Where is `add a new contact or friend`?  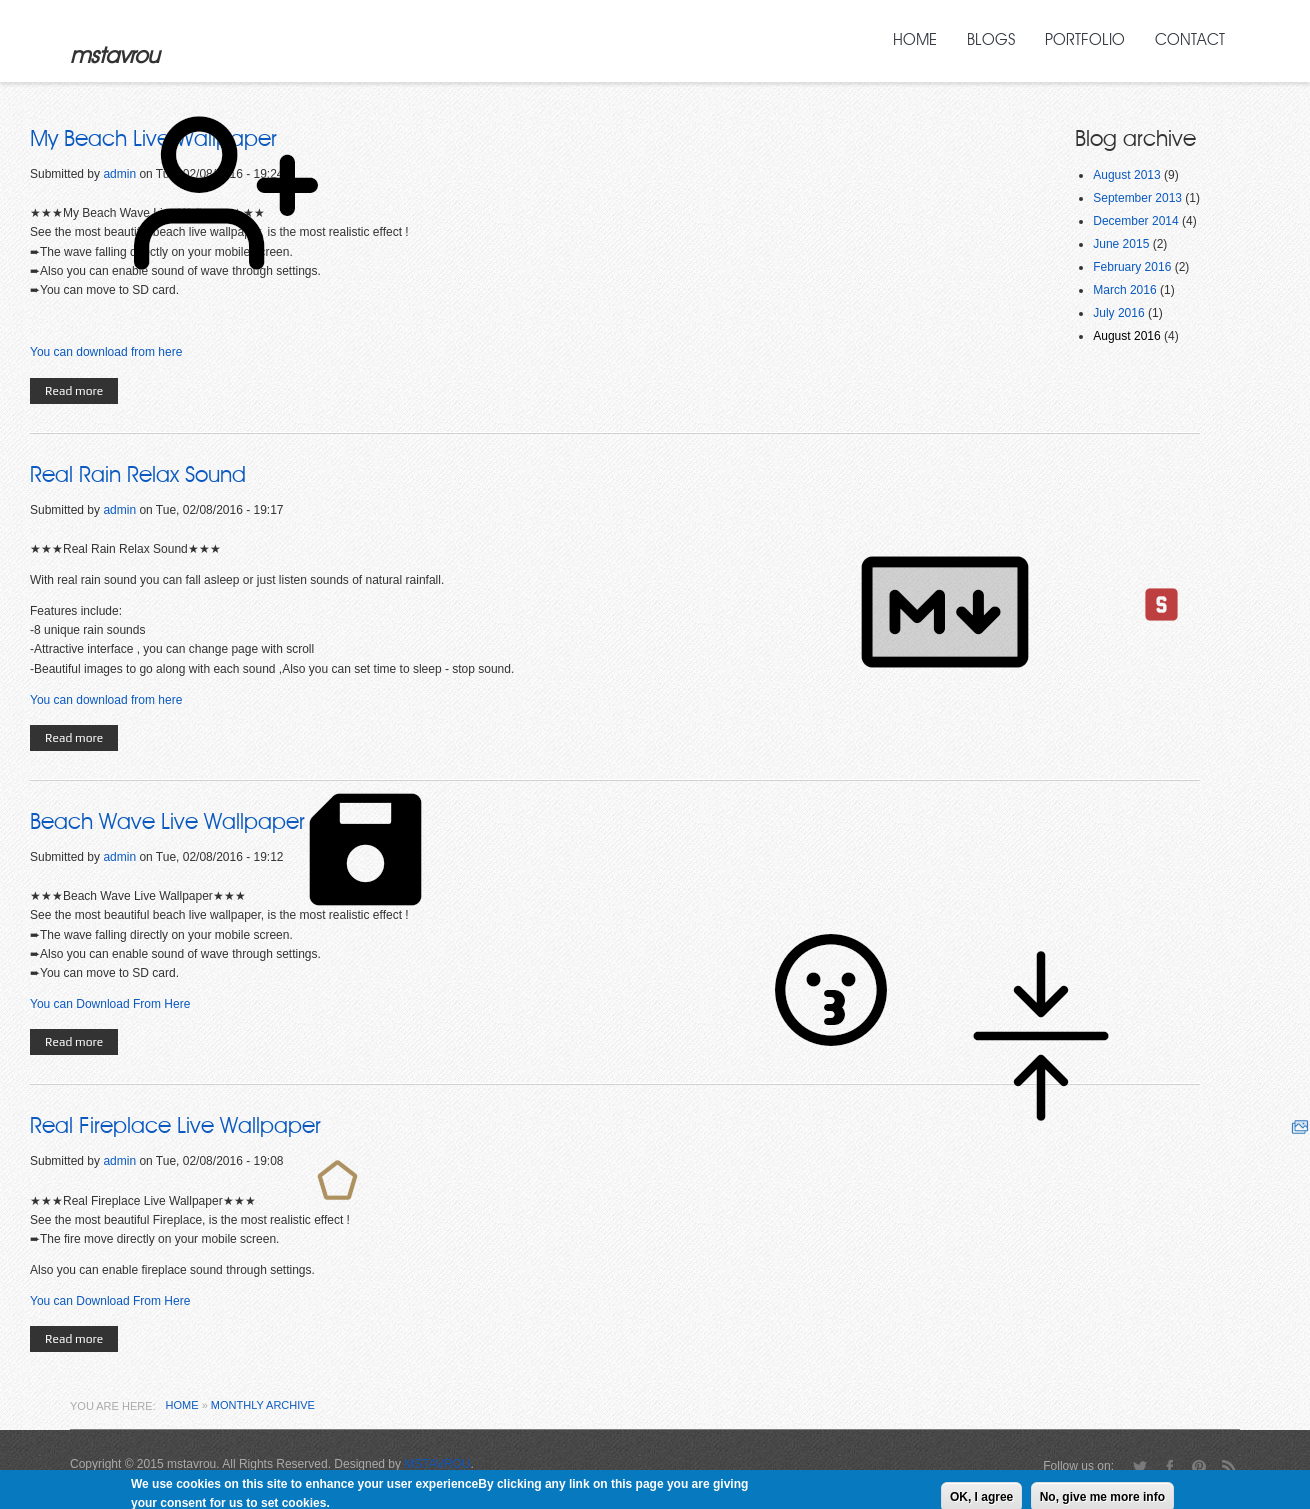
add a new contact or friend is located at coordinates (226, 193).